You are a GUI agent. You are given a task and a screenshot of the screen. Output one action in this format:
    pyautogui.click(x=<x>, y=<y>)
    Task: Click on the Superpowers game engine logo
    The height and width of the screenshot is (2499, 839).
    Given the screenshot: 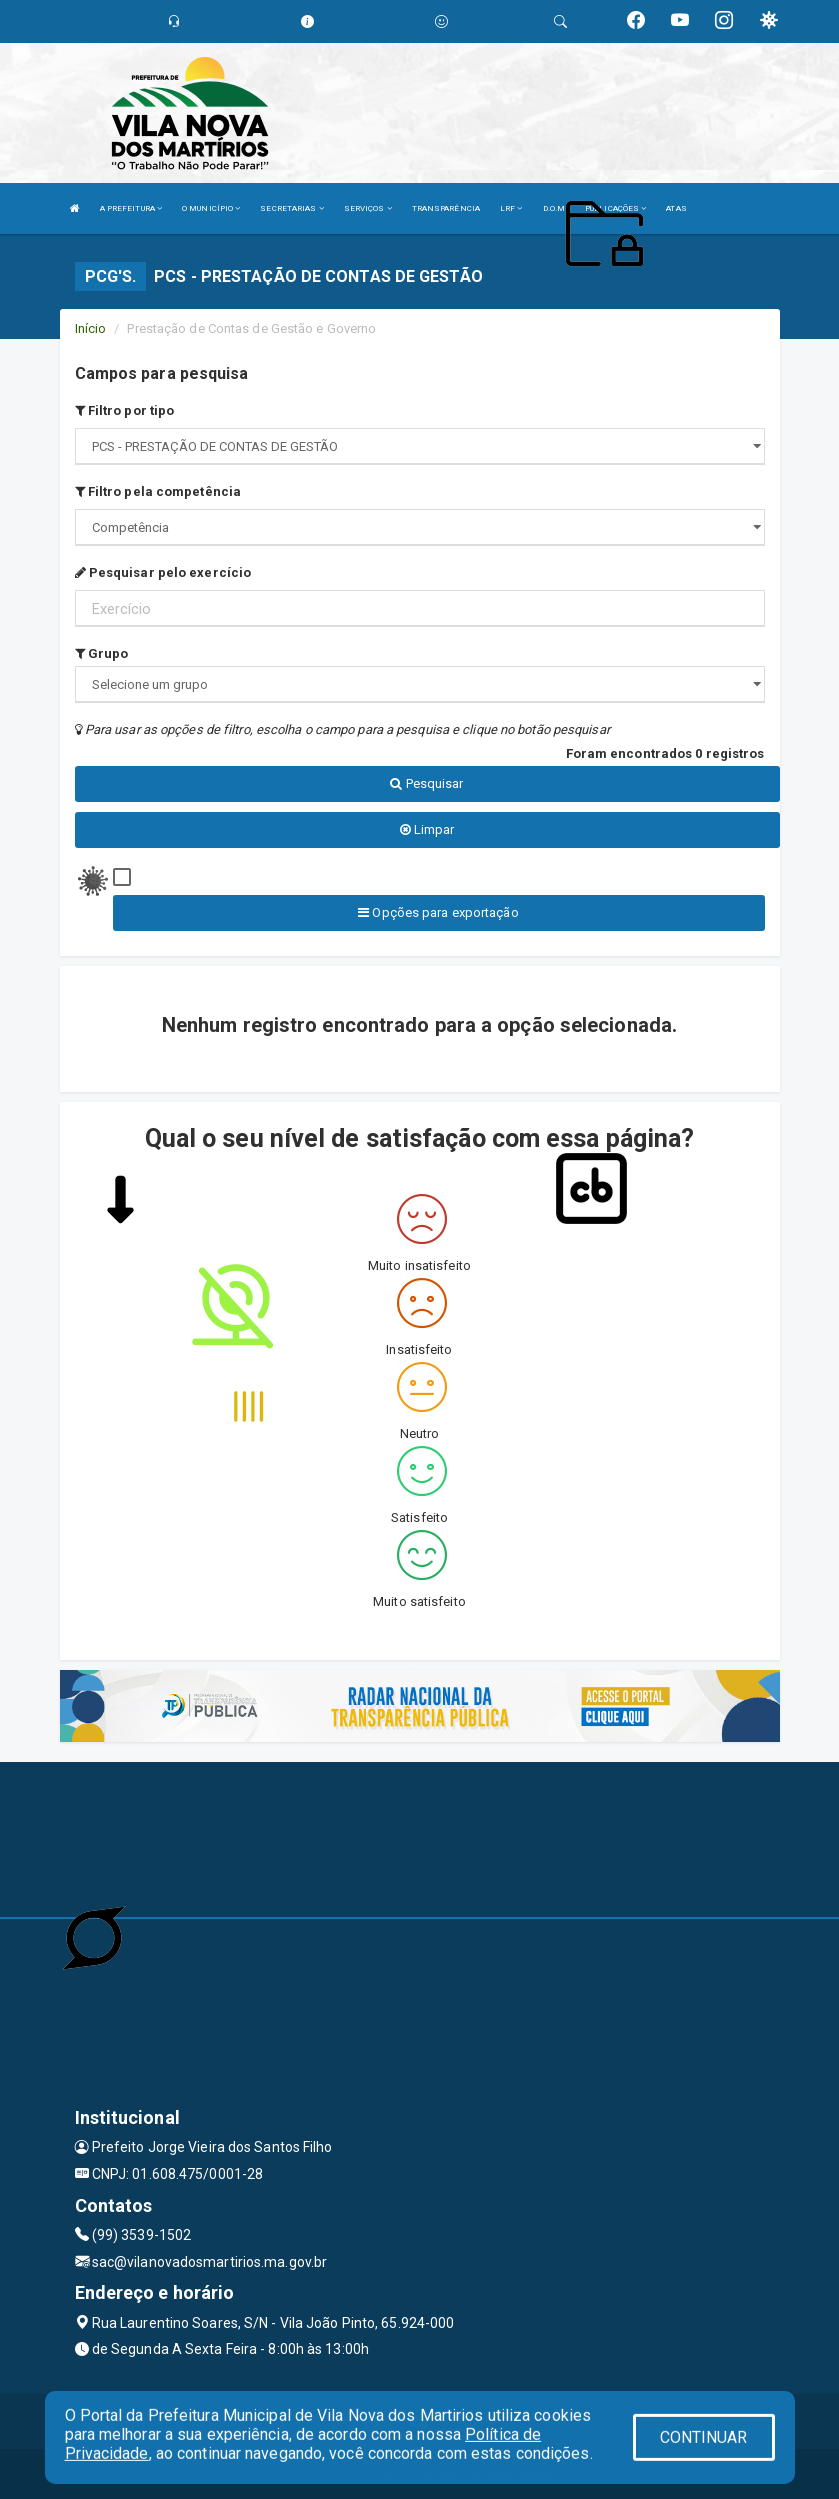 What is the action you would take?
    pyautogui.click(x=94, y=1938)
    